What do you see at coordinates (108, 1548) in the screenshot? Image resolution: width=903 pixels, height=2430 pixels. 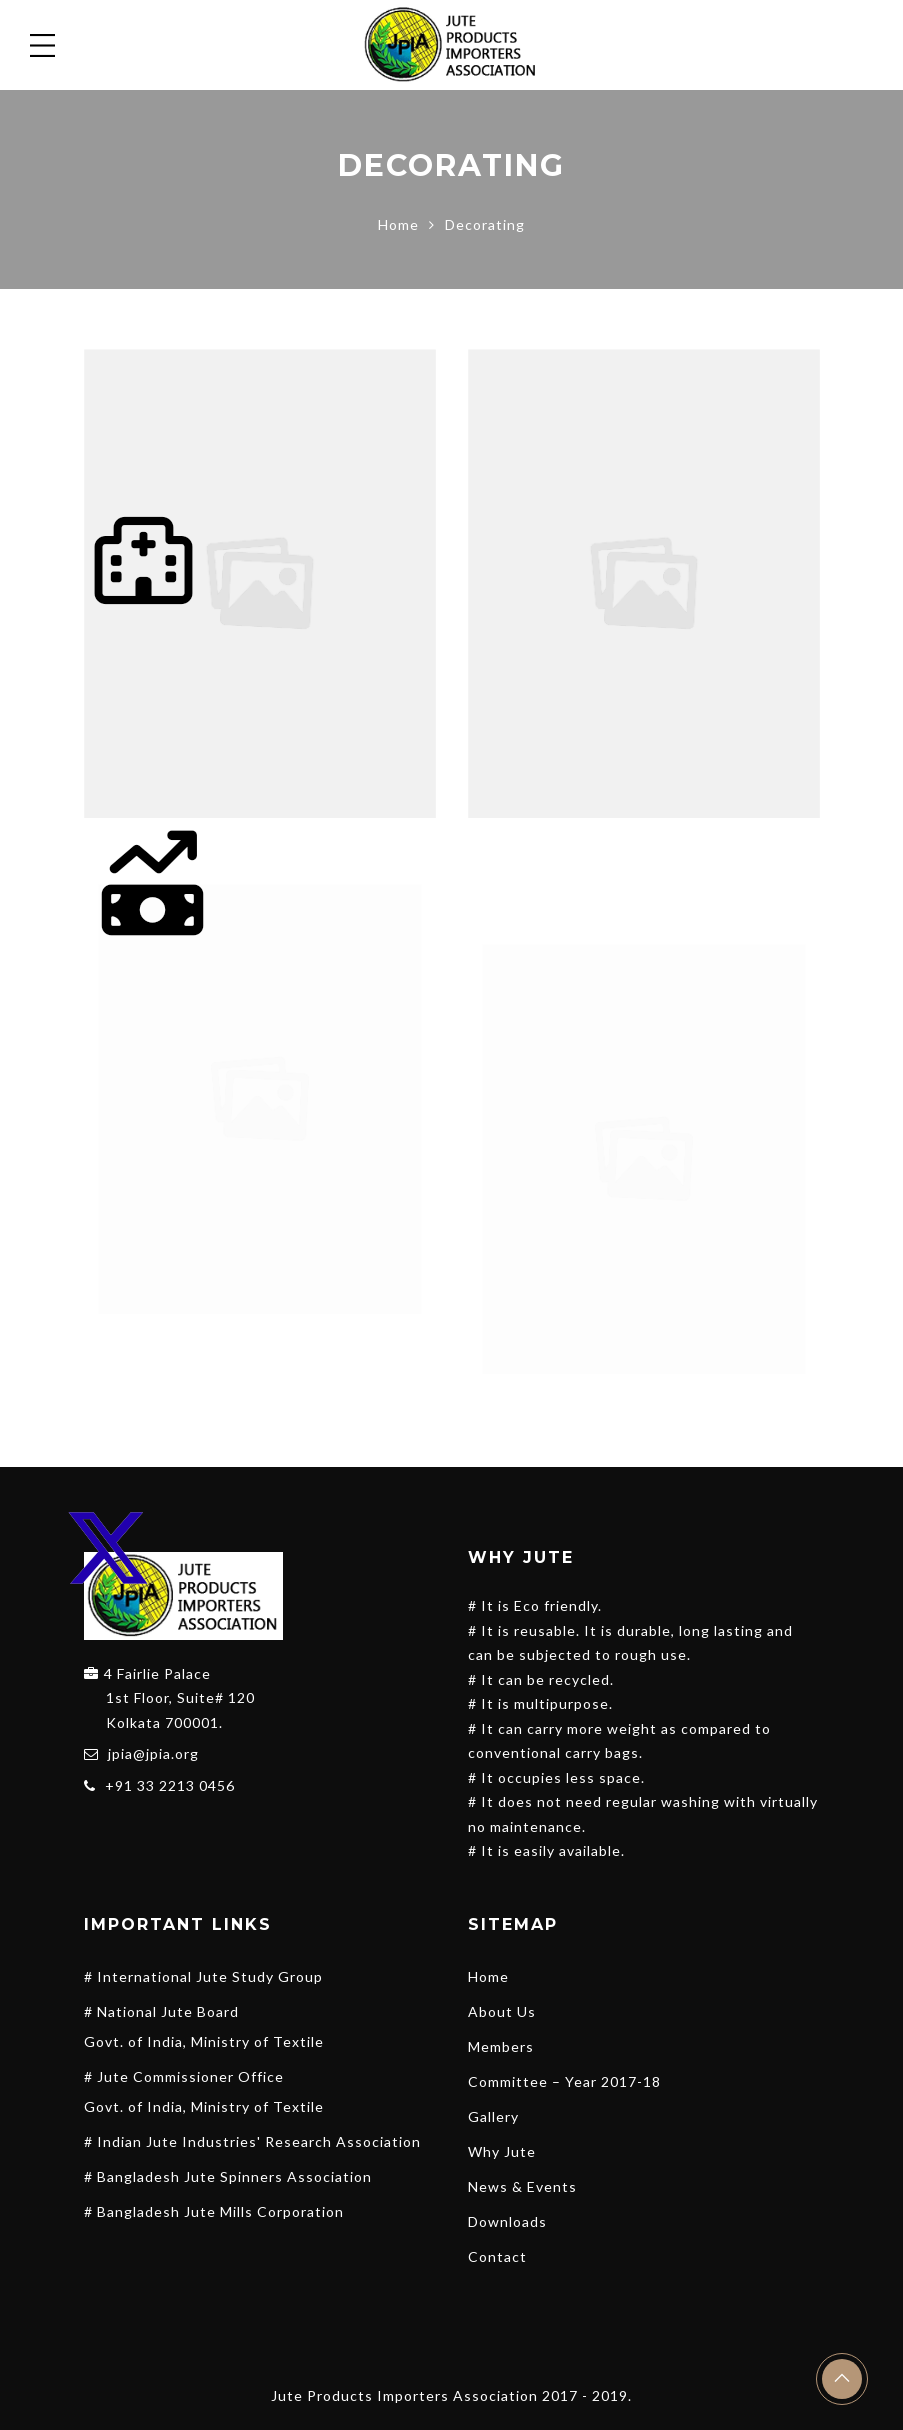 I see `share to X (formerly Twitter)` at bounding box center [108, 1548].